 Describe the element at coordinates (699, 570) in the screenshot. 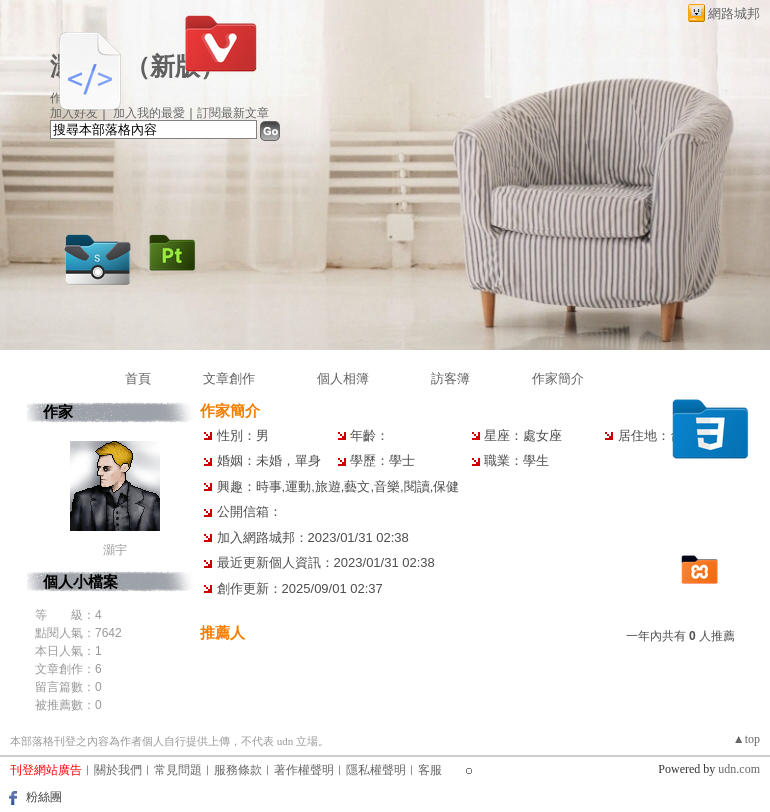

I see `open XAMPP local server files folder` at that location.